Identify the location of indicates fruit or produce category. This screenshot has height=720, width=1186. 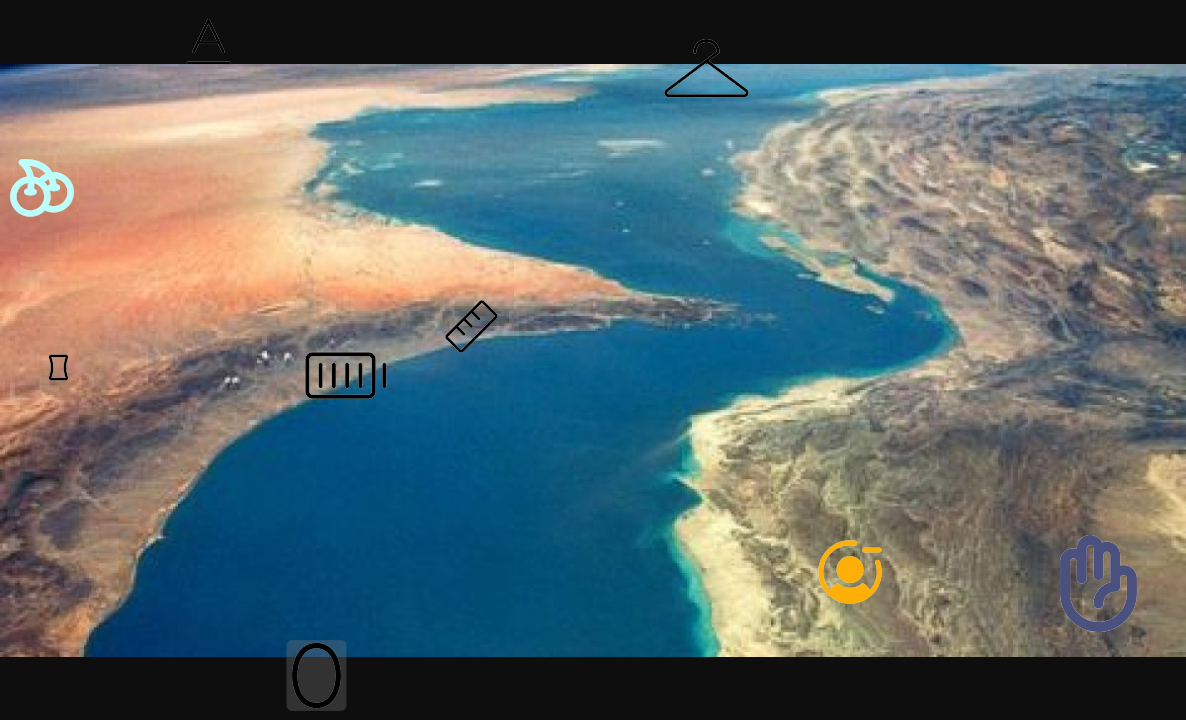
(41, 188).